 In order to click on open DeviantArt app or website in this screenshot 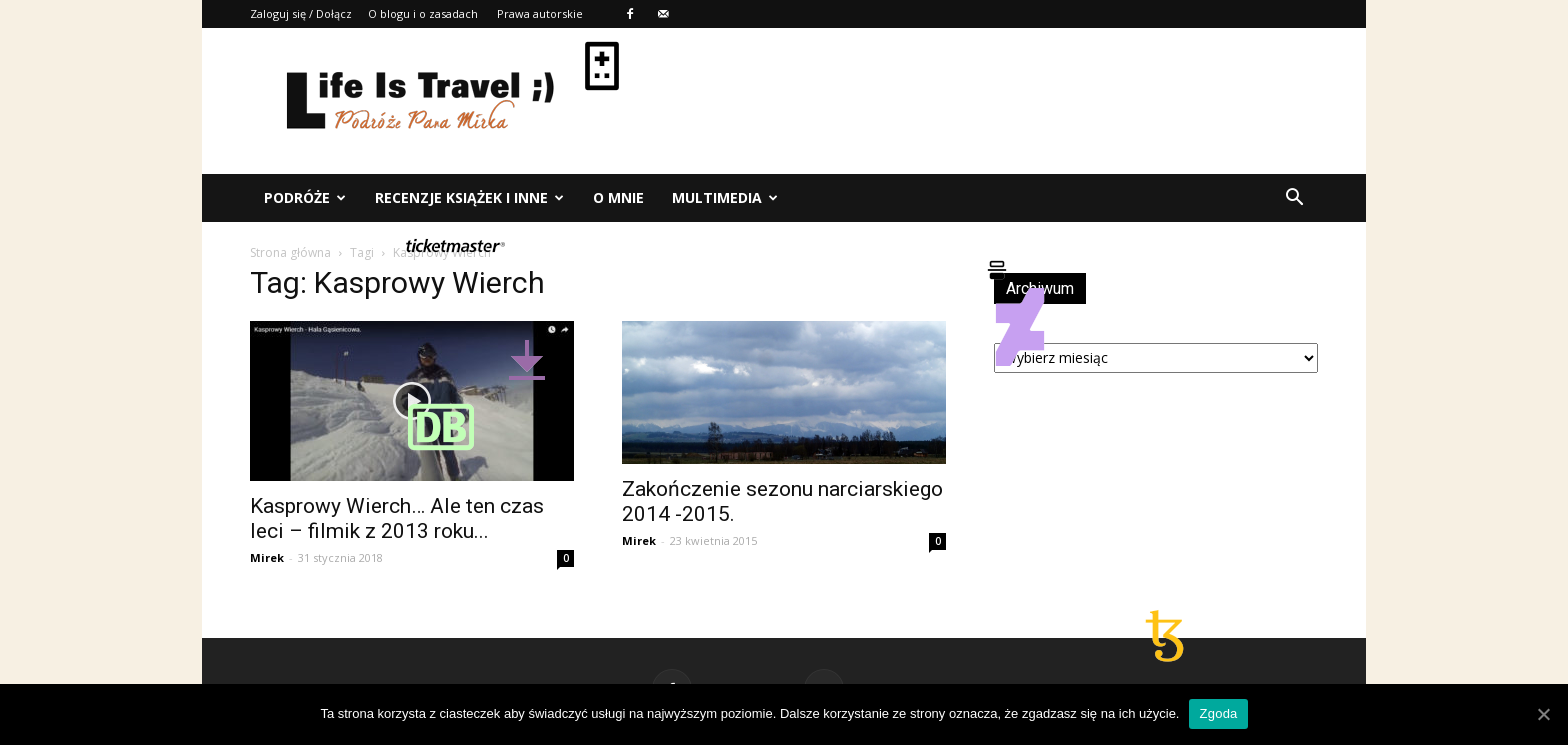, I will do `click(1020, 327)`.